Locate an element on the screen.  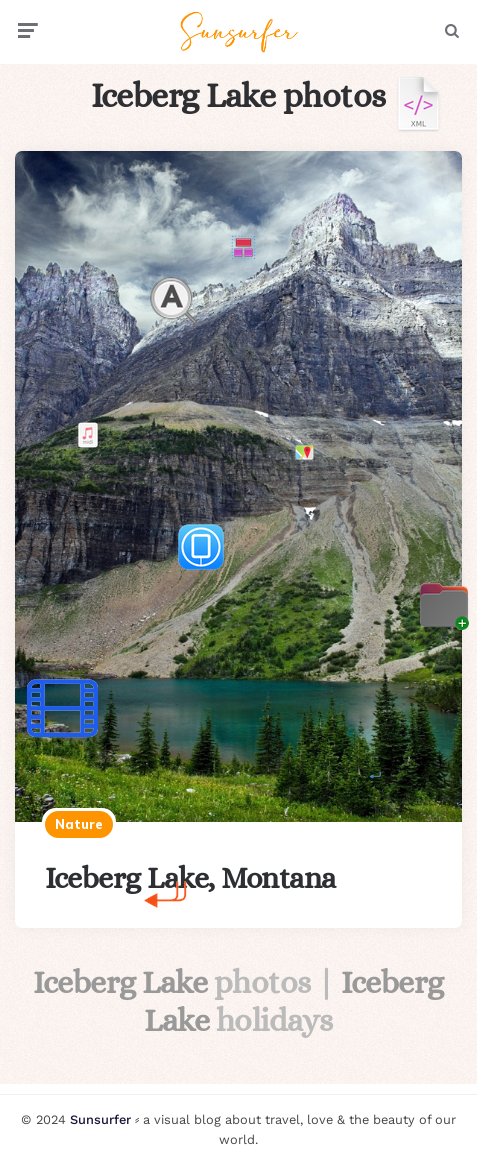
reply to all recipients of an email is located at coordinates (164, 894).